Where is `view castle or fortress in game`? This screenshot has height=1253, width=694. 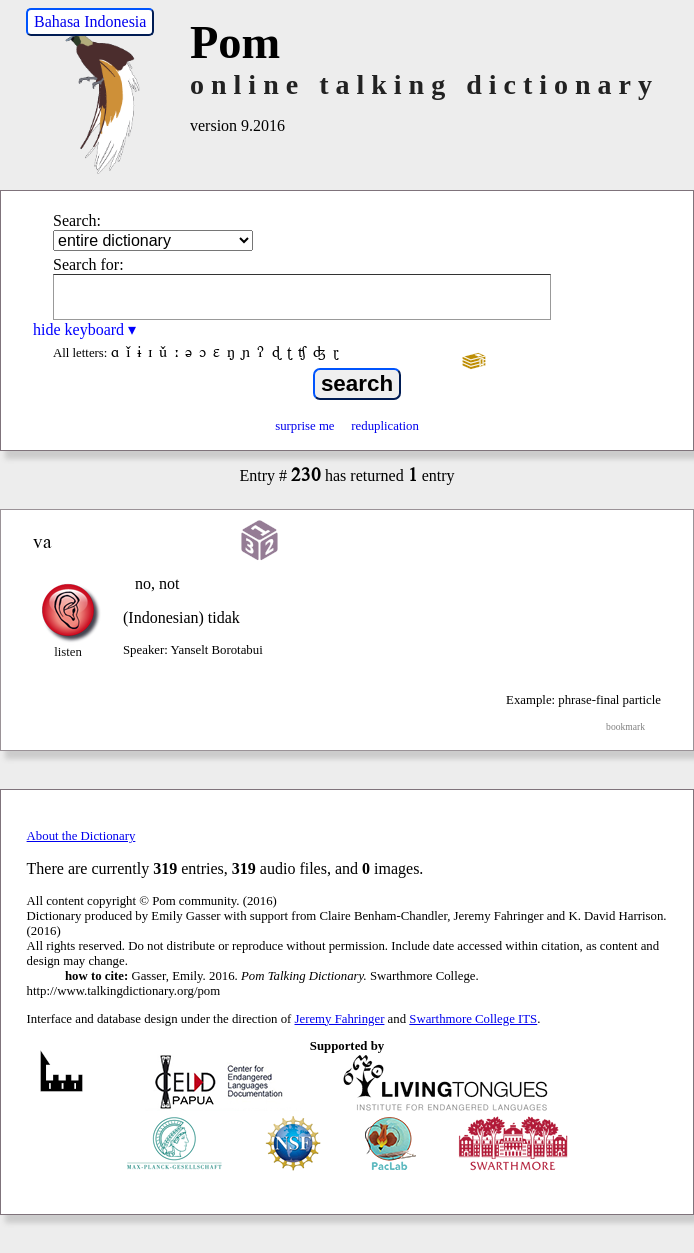 view castle or fortress in game is located at coordinates (61, 1070).